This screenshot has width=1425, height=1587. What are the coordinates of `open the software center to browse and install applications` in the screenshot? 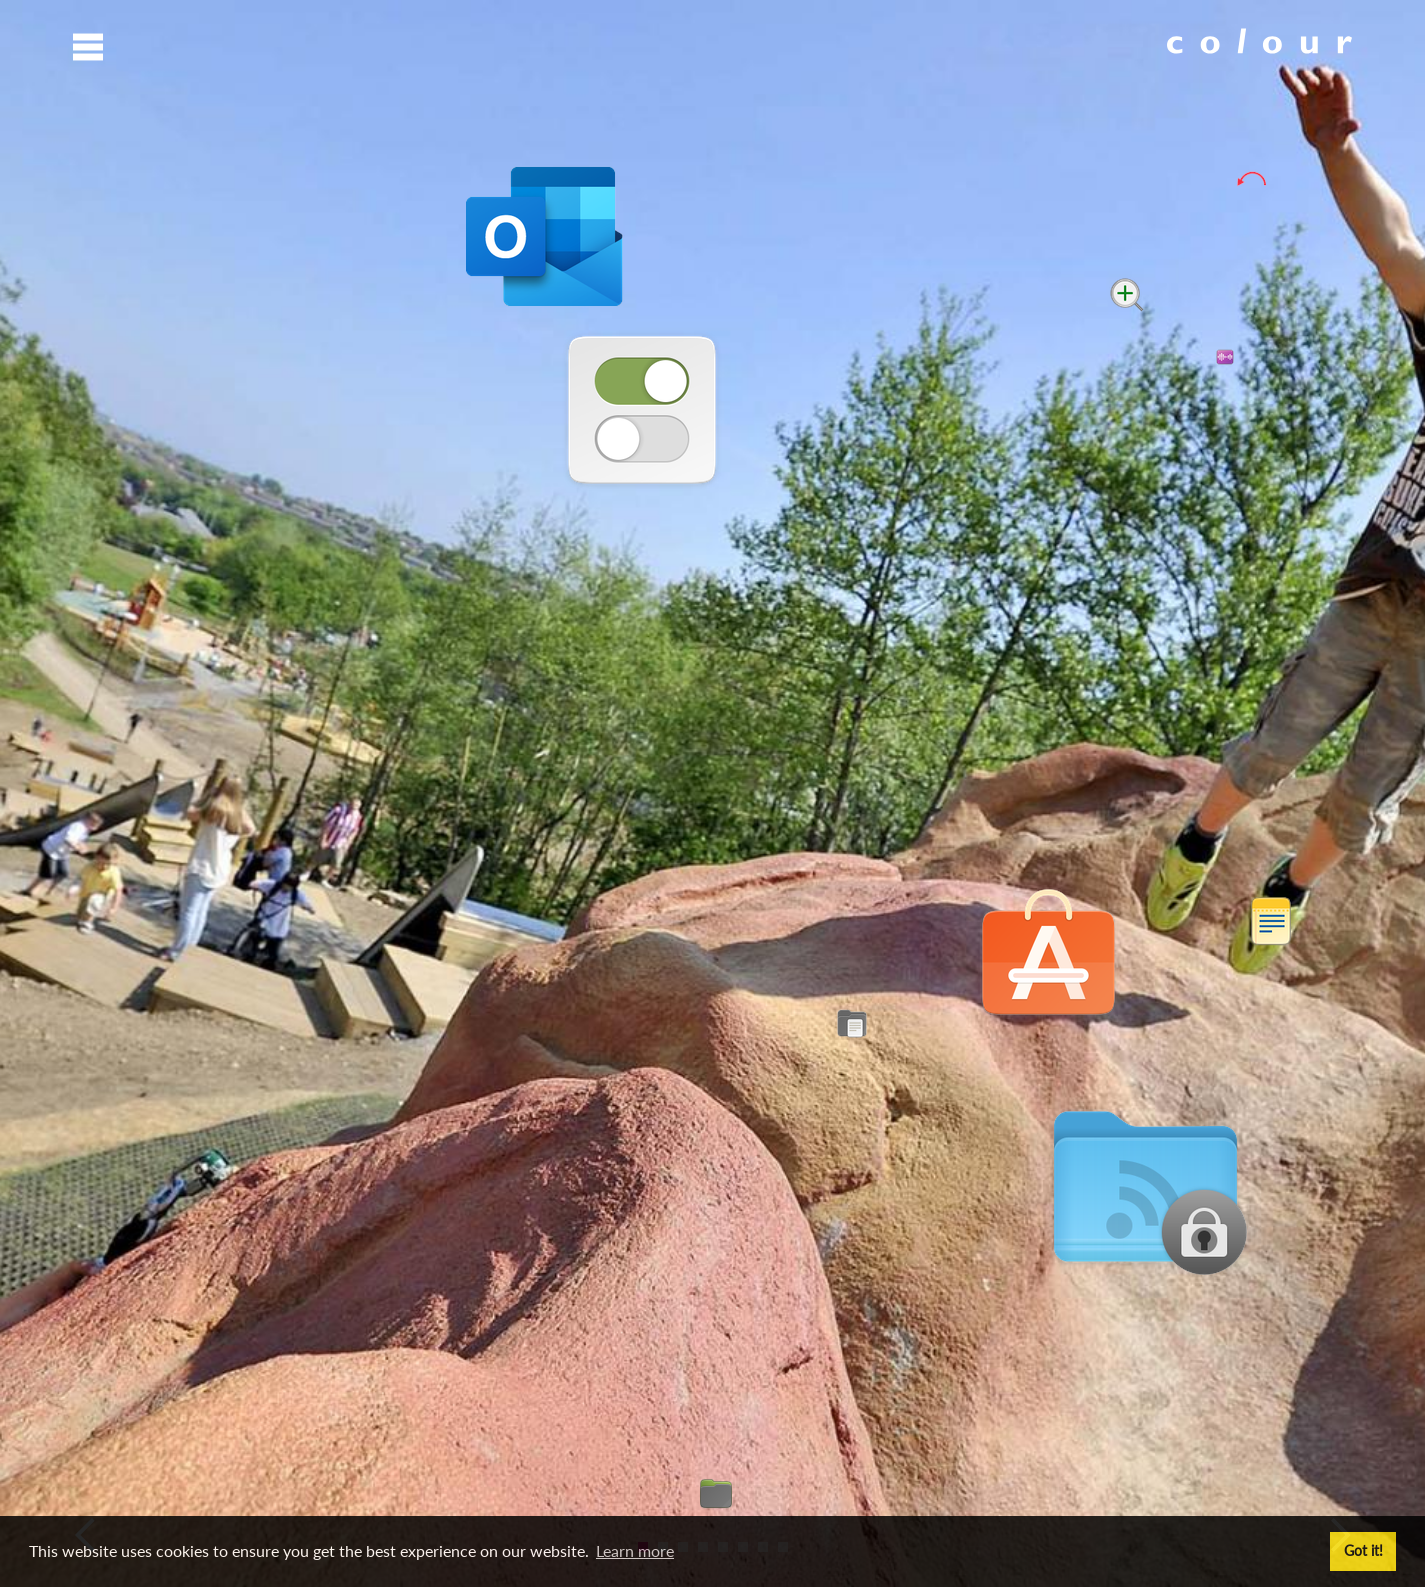 It's located at (1048, 962).